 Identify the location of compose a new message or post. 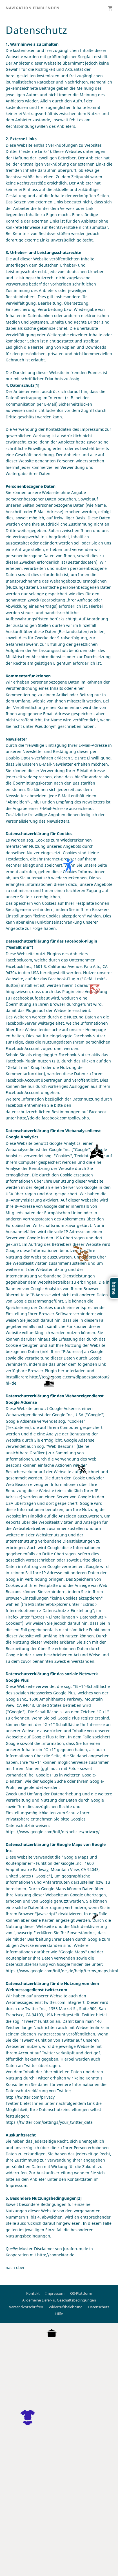
(95, 1917).